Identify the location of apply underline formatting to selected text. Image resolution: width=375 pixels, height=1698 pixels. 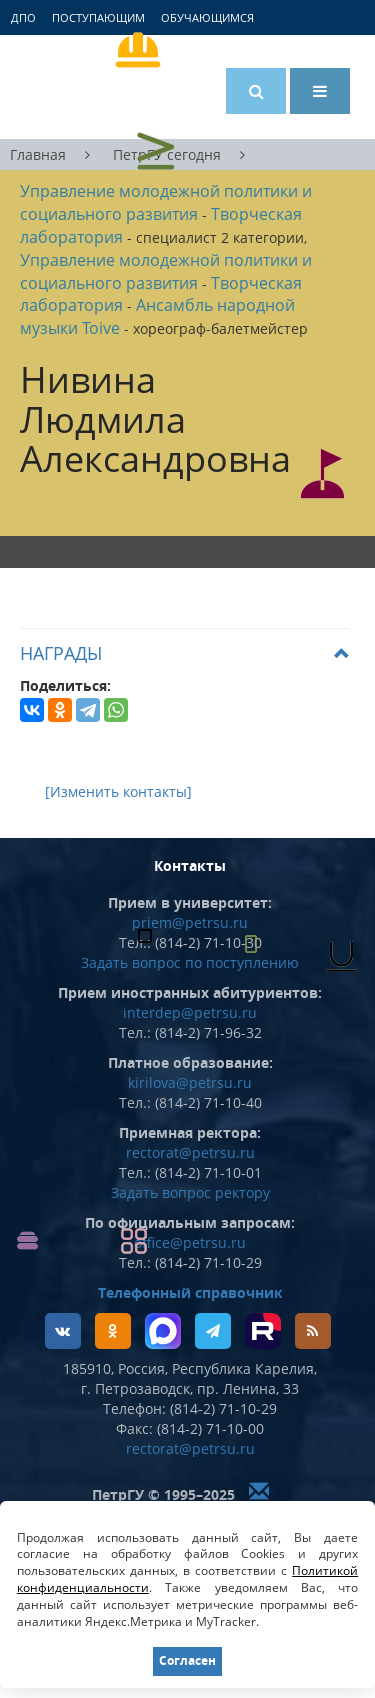
(341, 956).